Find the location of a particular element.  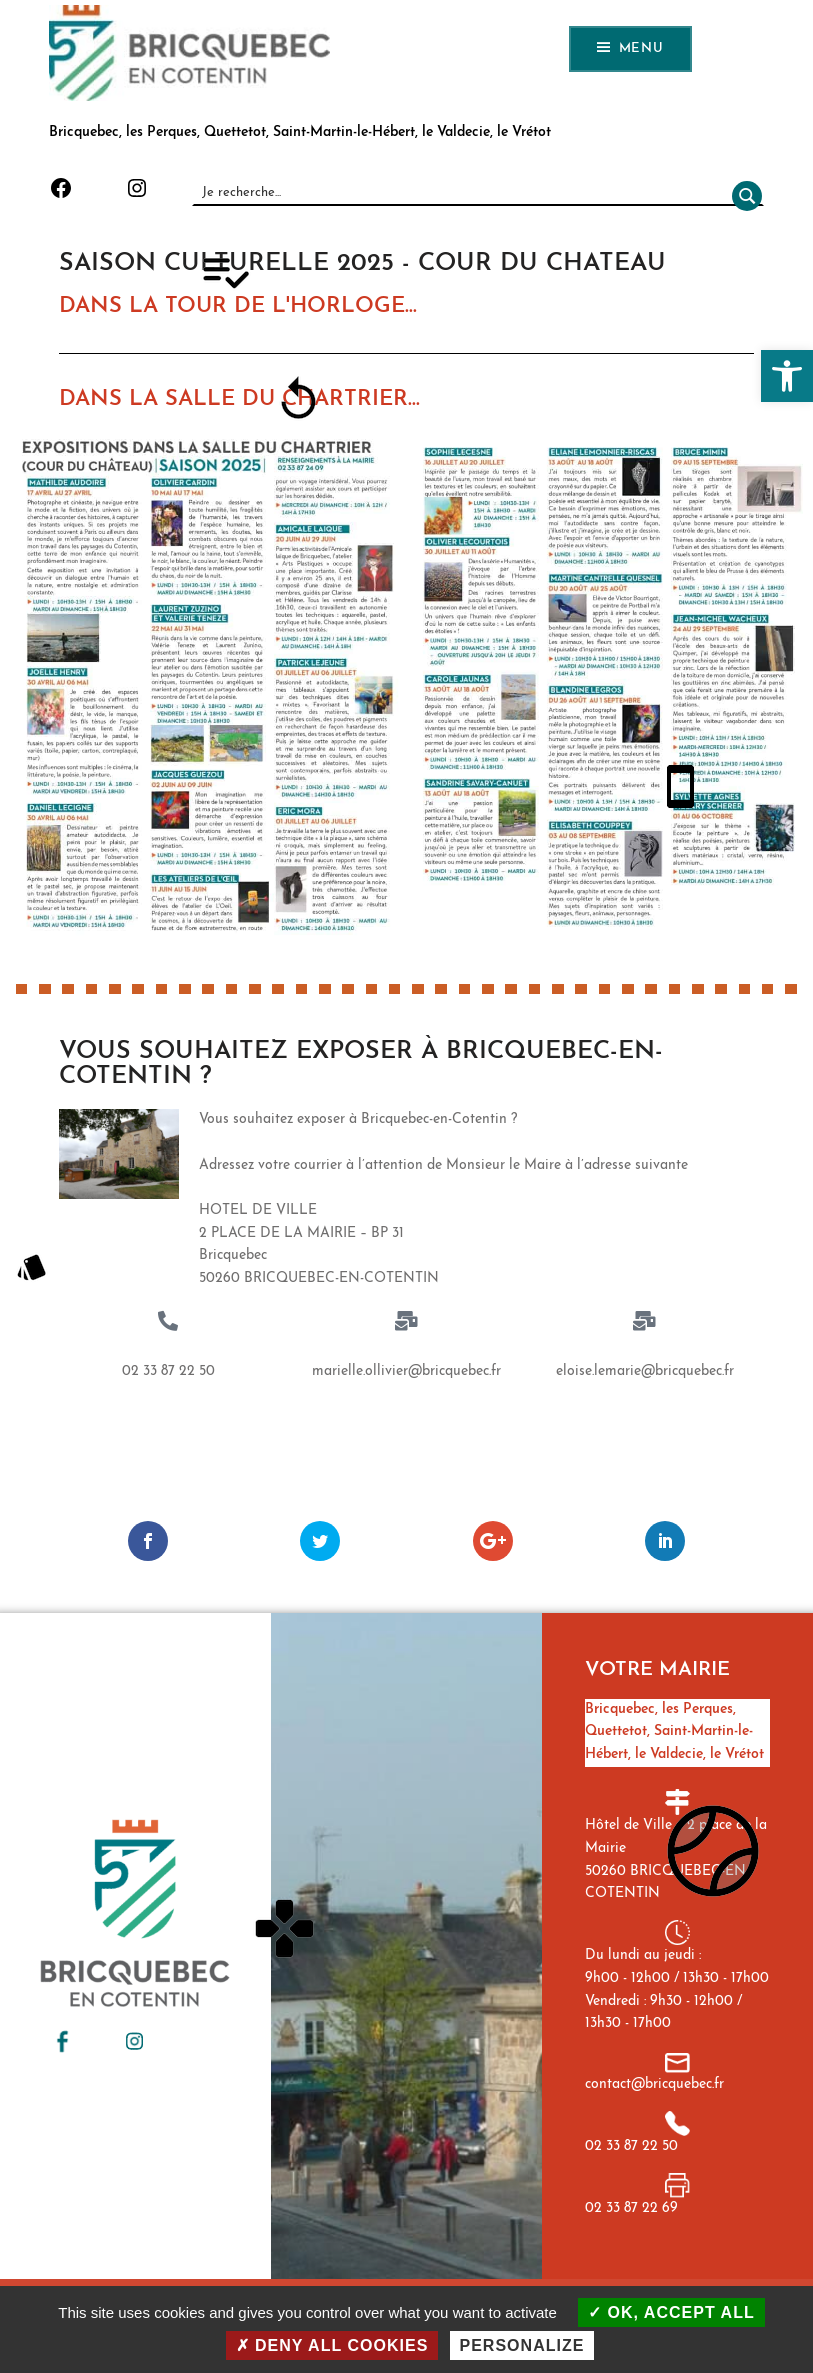

access tennis or sports-related content is located at coordinates (713, 1851).